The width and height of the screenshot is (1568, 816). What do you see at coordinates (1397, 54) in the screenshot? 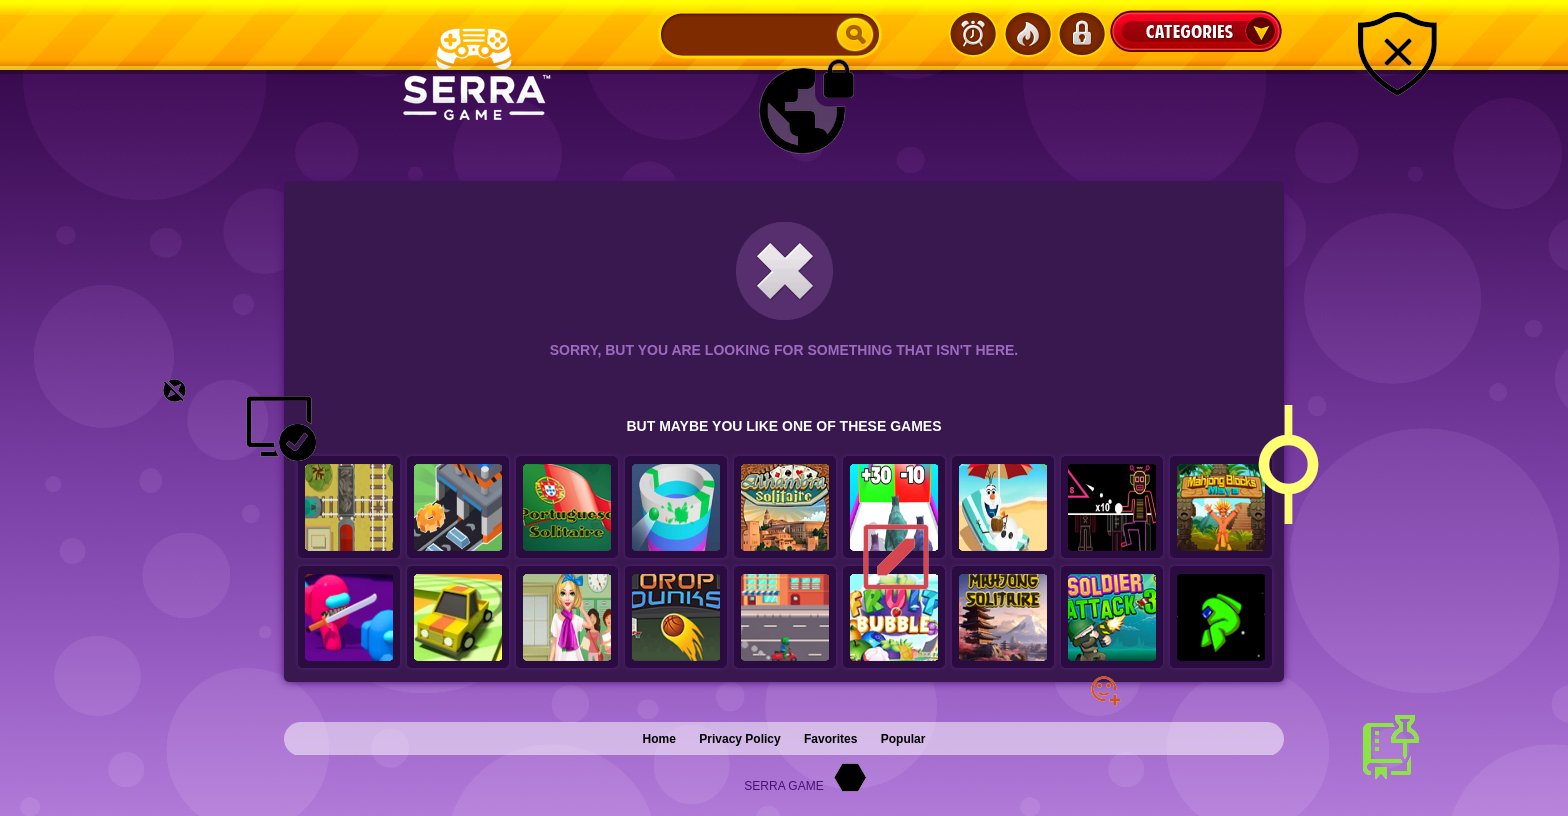
I see `indicates an untrusted workspace or security warning` at bounding box center [1397, 54].